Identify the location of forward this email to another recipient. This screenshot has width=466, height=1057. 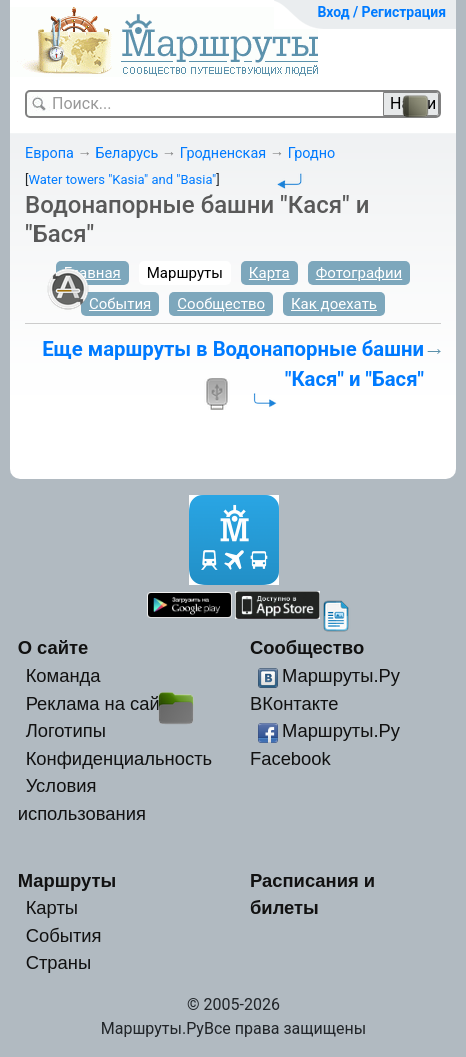
(265, 398).